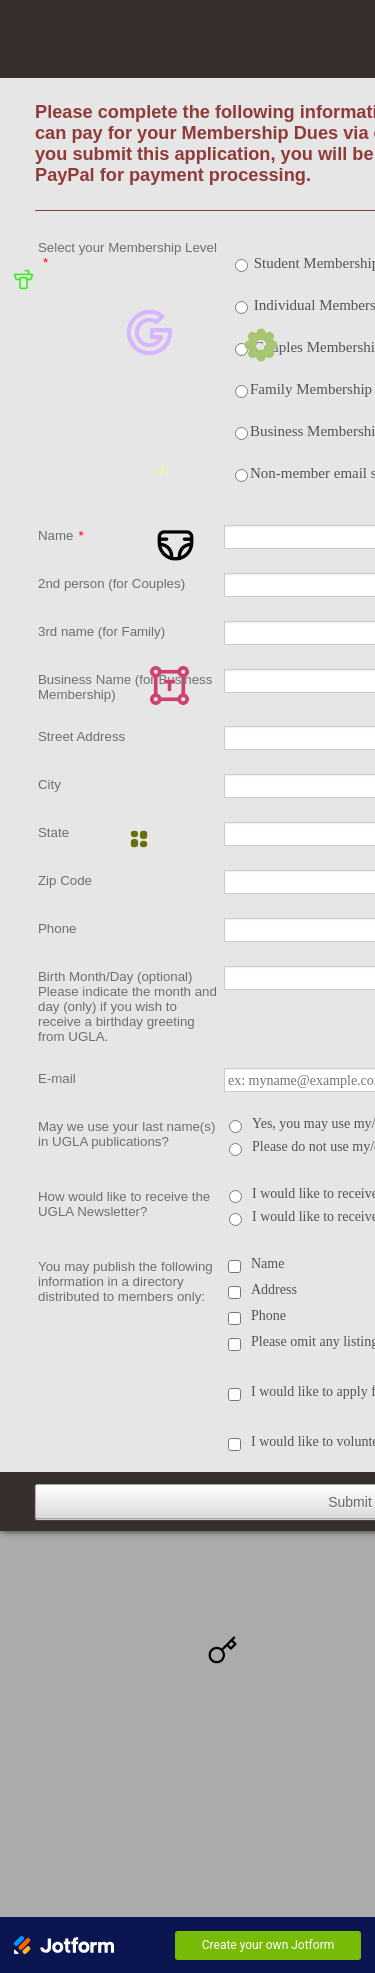  What do you see at coordinates (139, 839) in the screenshot?
I see `view grid layout` at bounding box center [139, 839].